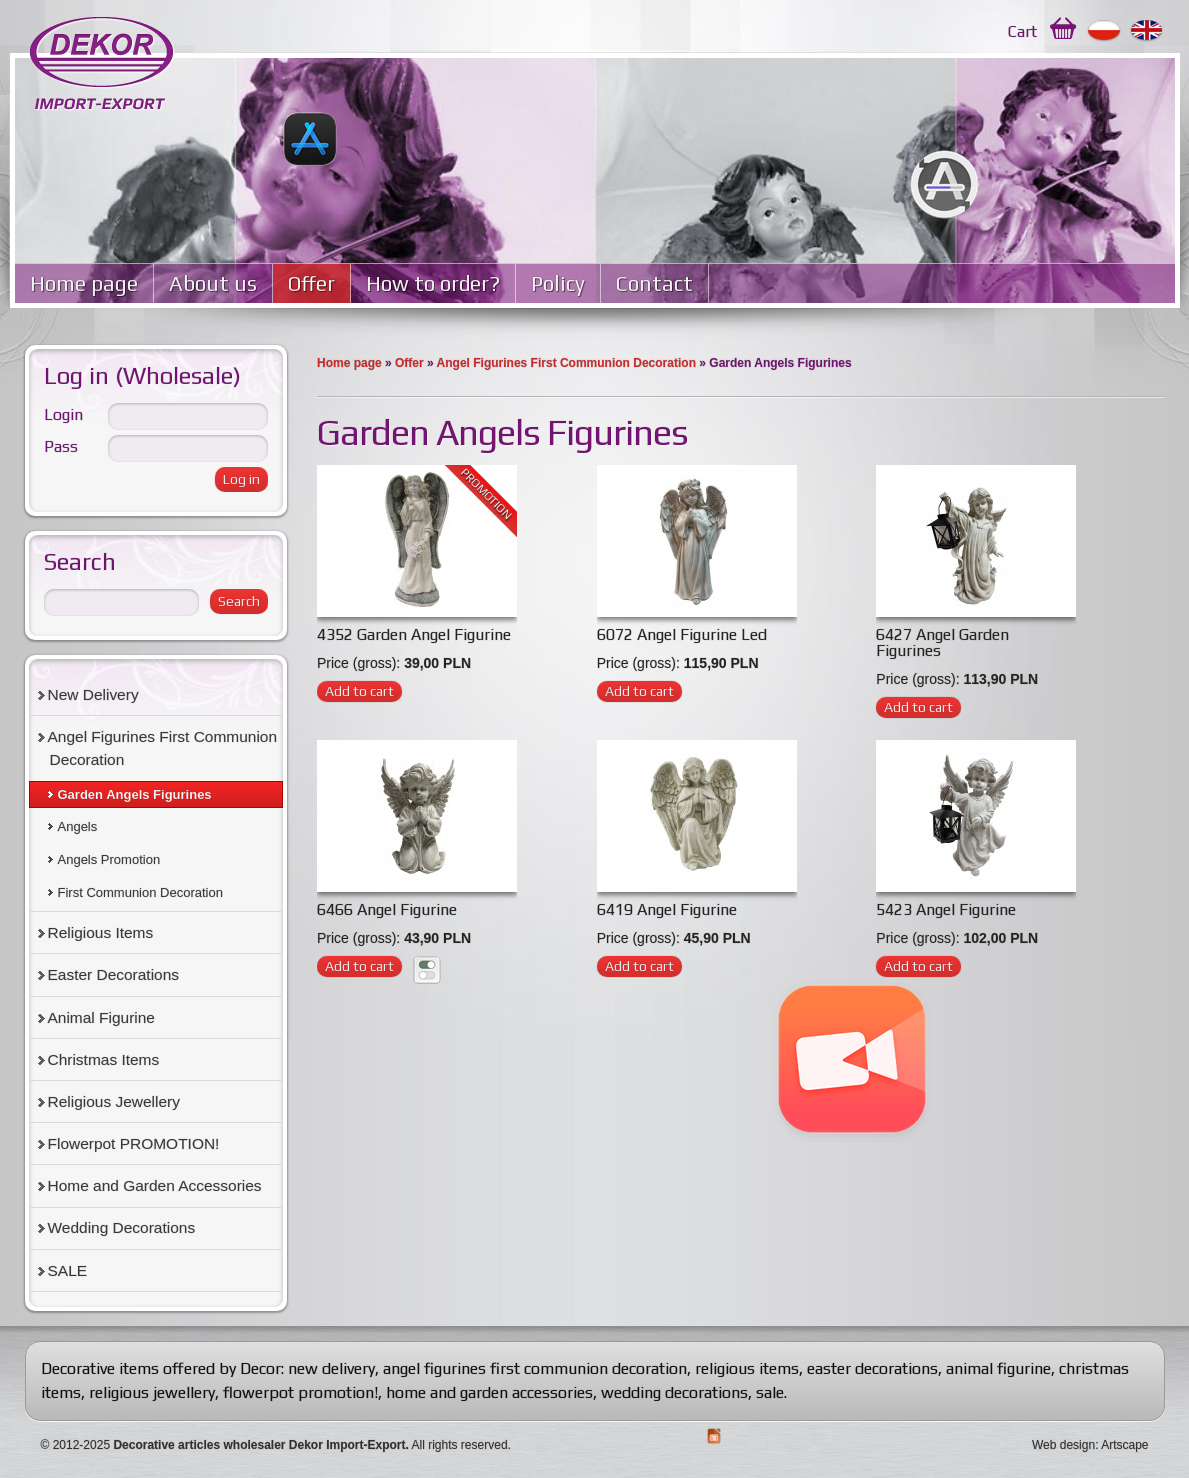 The width and height of the screenshot is (1189, 1478). Describe the element at coordinates (427, 970) in the screenshot. I see `open system tweaks or customization settings` at that location.